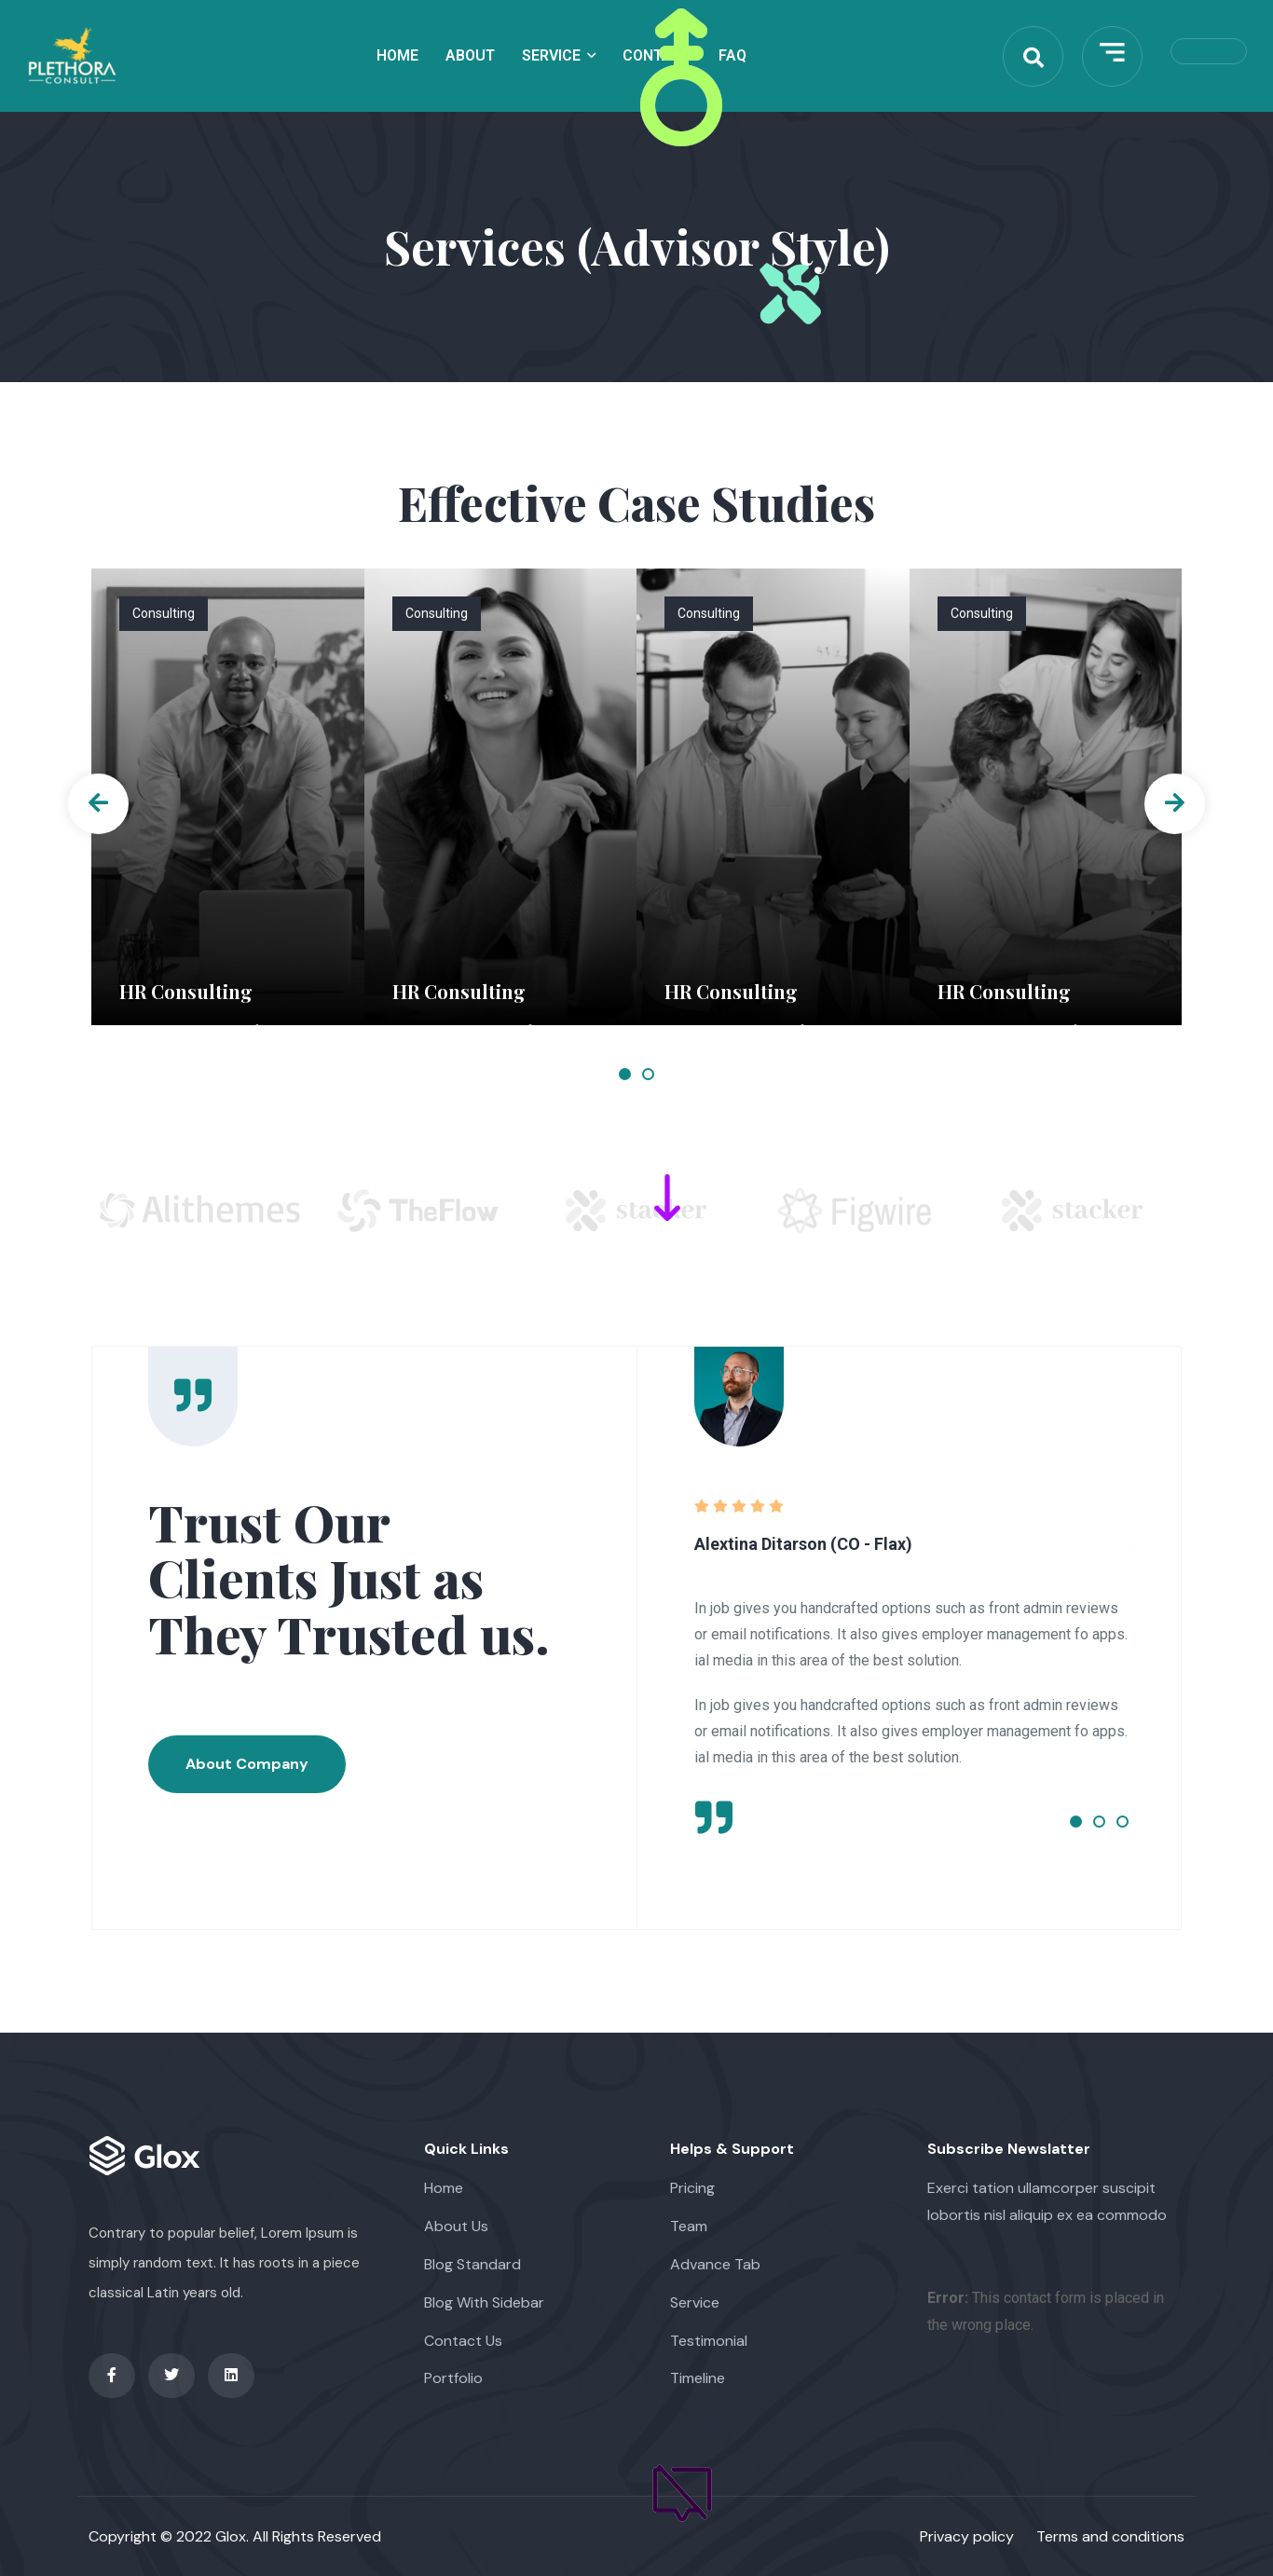 The width and height of the screenshot is (1273, 2576). I want to click on indicates male with upward stroke gender symbol, so click(681, 79).